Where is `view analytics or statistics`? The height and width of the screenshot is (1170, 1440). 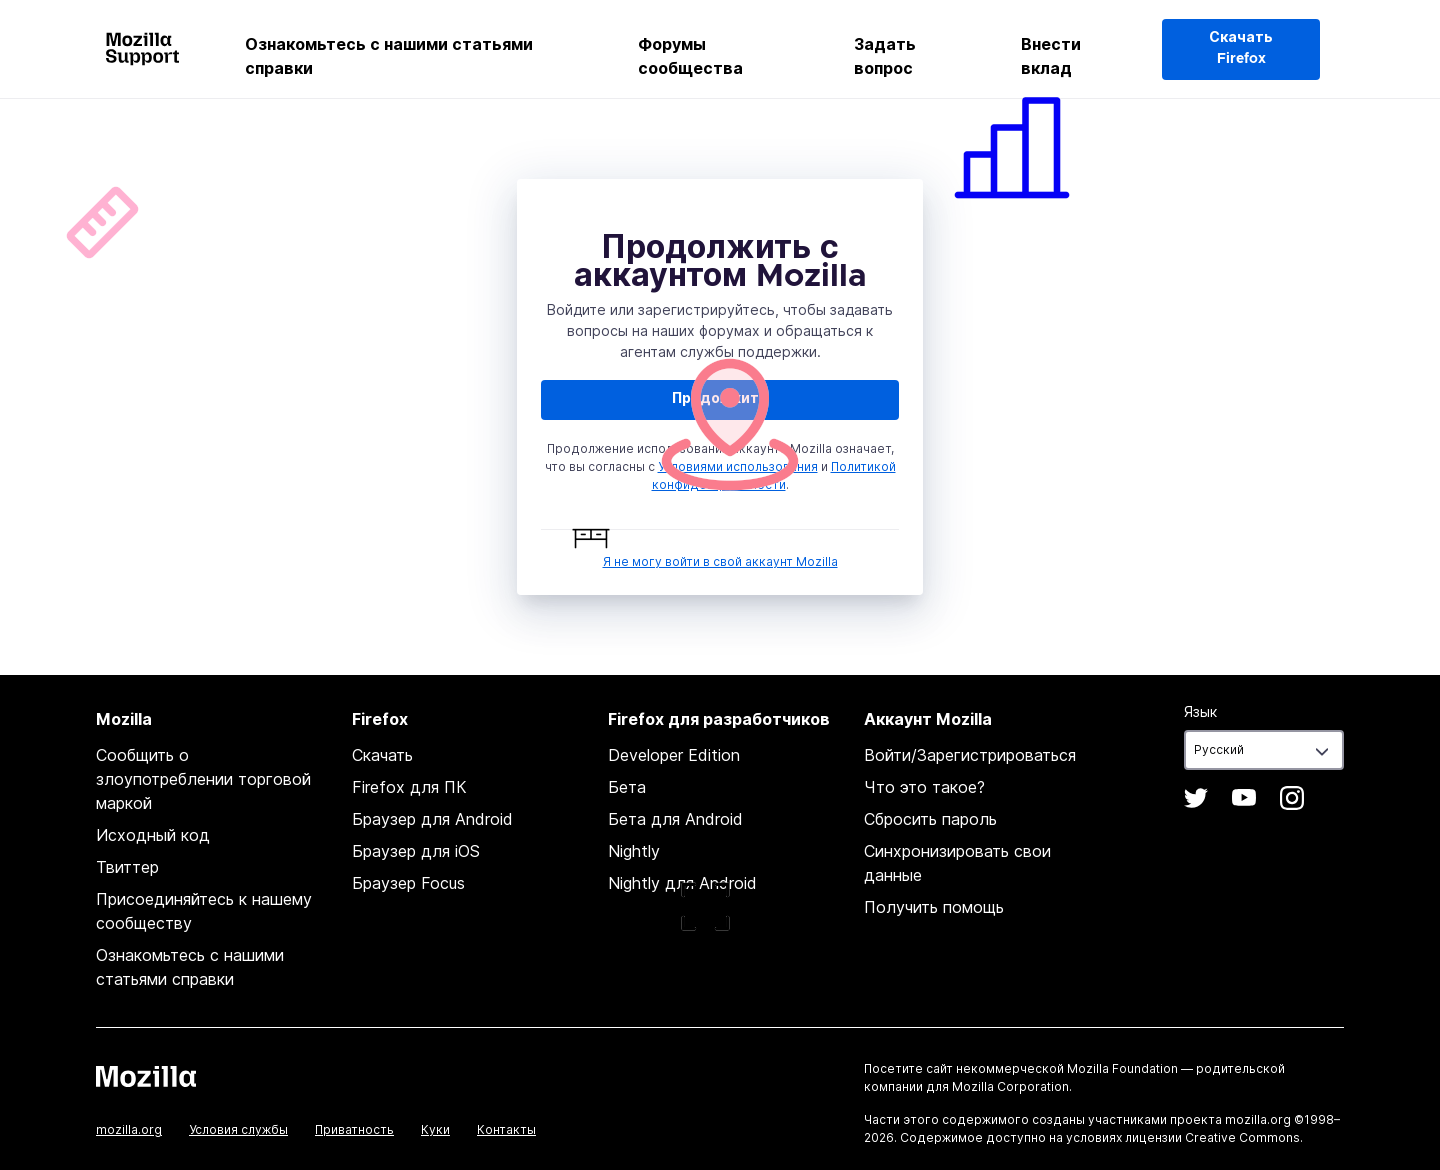 view analytics or statistics is located at coordinates (1012, 150).